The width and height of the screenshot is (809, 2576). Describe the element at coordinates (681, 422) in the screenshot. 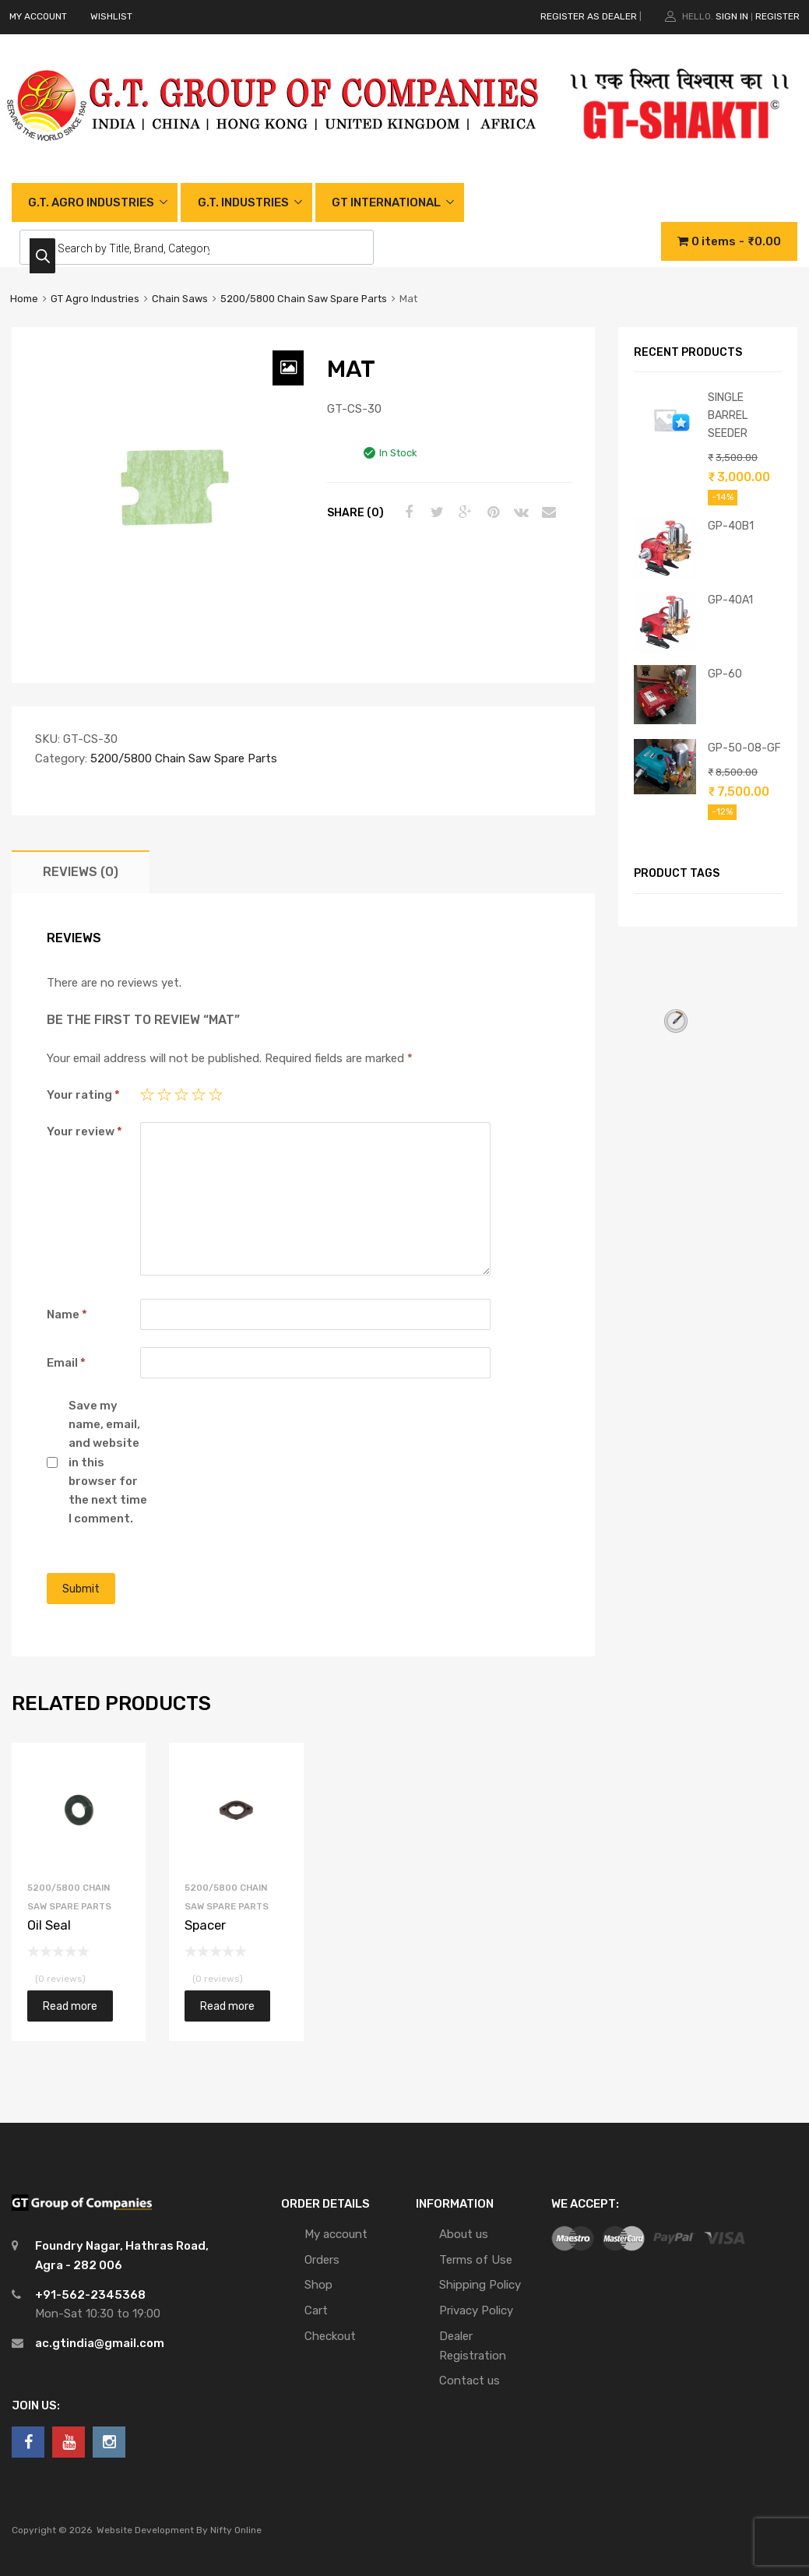

I see `open compizconfig settings manager` at that location.